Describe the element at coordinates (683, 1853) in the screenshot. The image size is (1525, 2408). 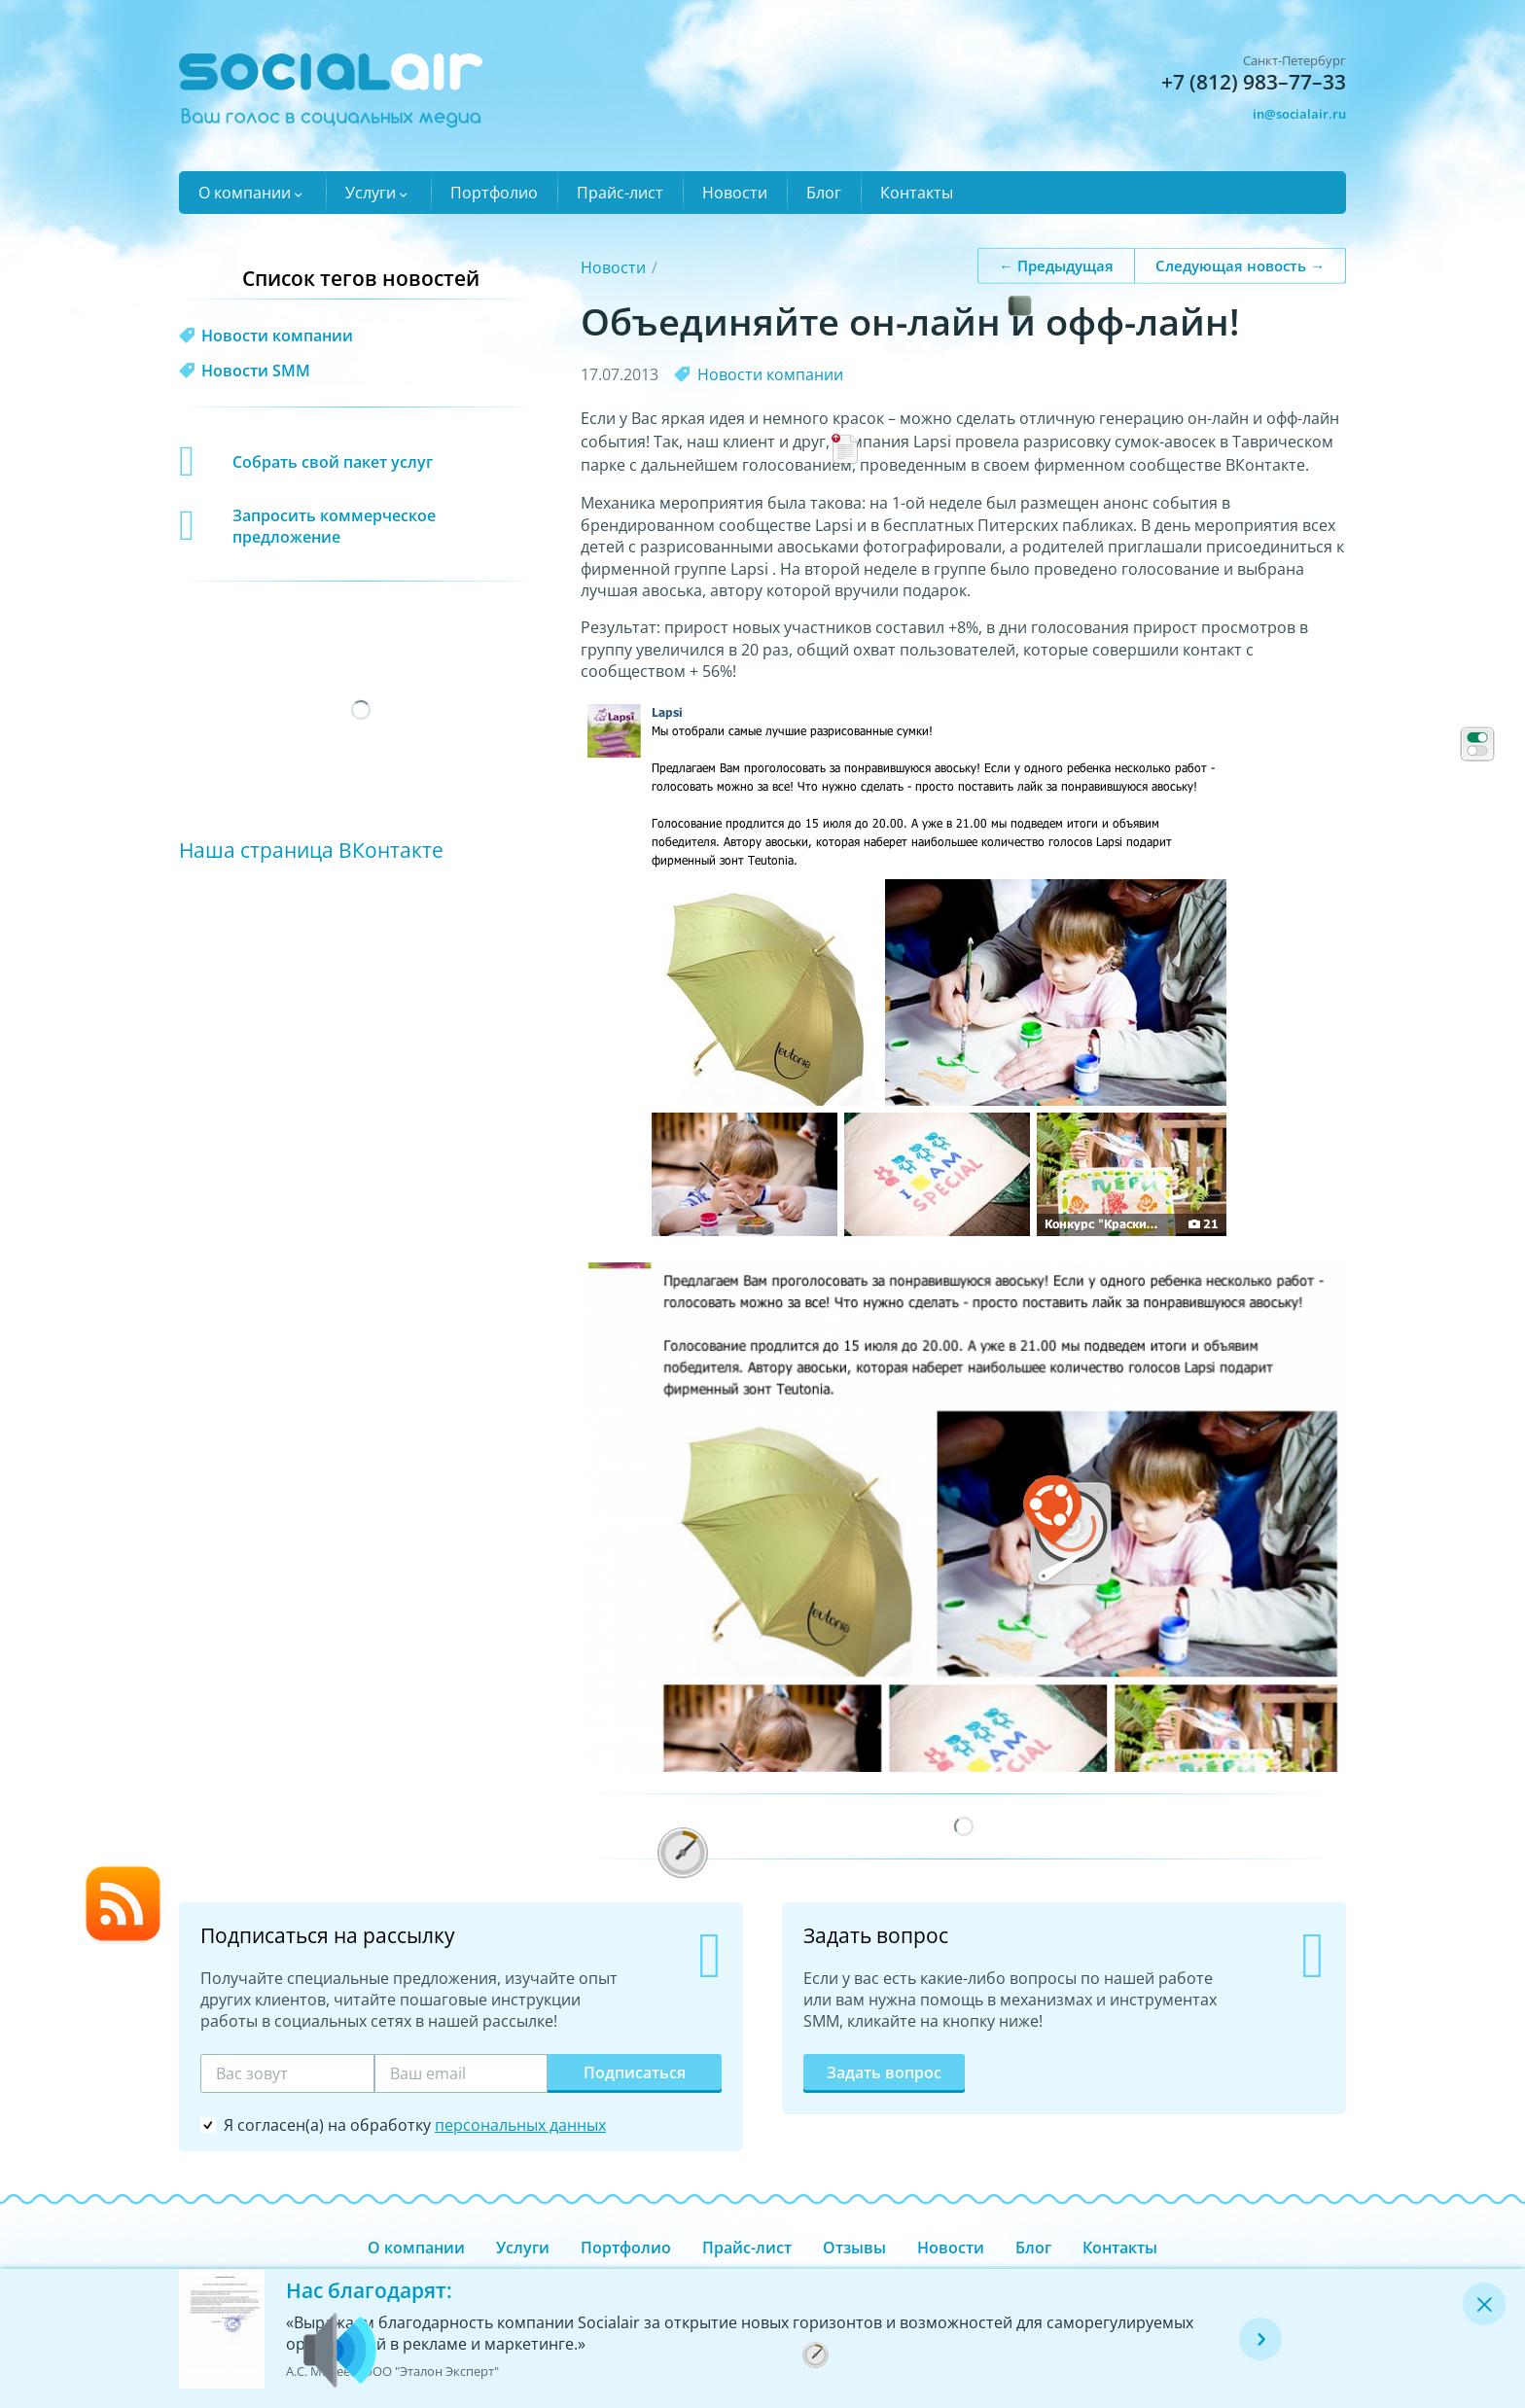
I see `open sysprof system profiler application` at that location.